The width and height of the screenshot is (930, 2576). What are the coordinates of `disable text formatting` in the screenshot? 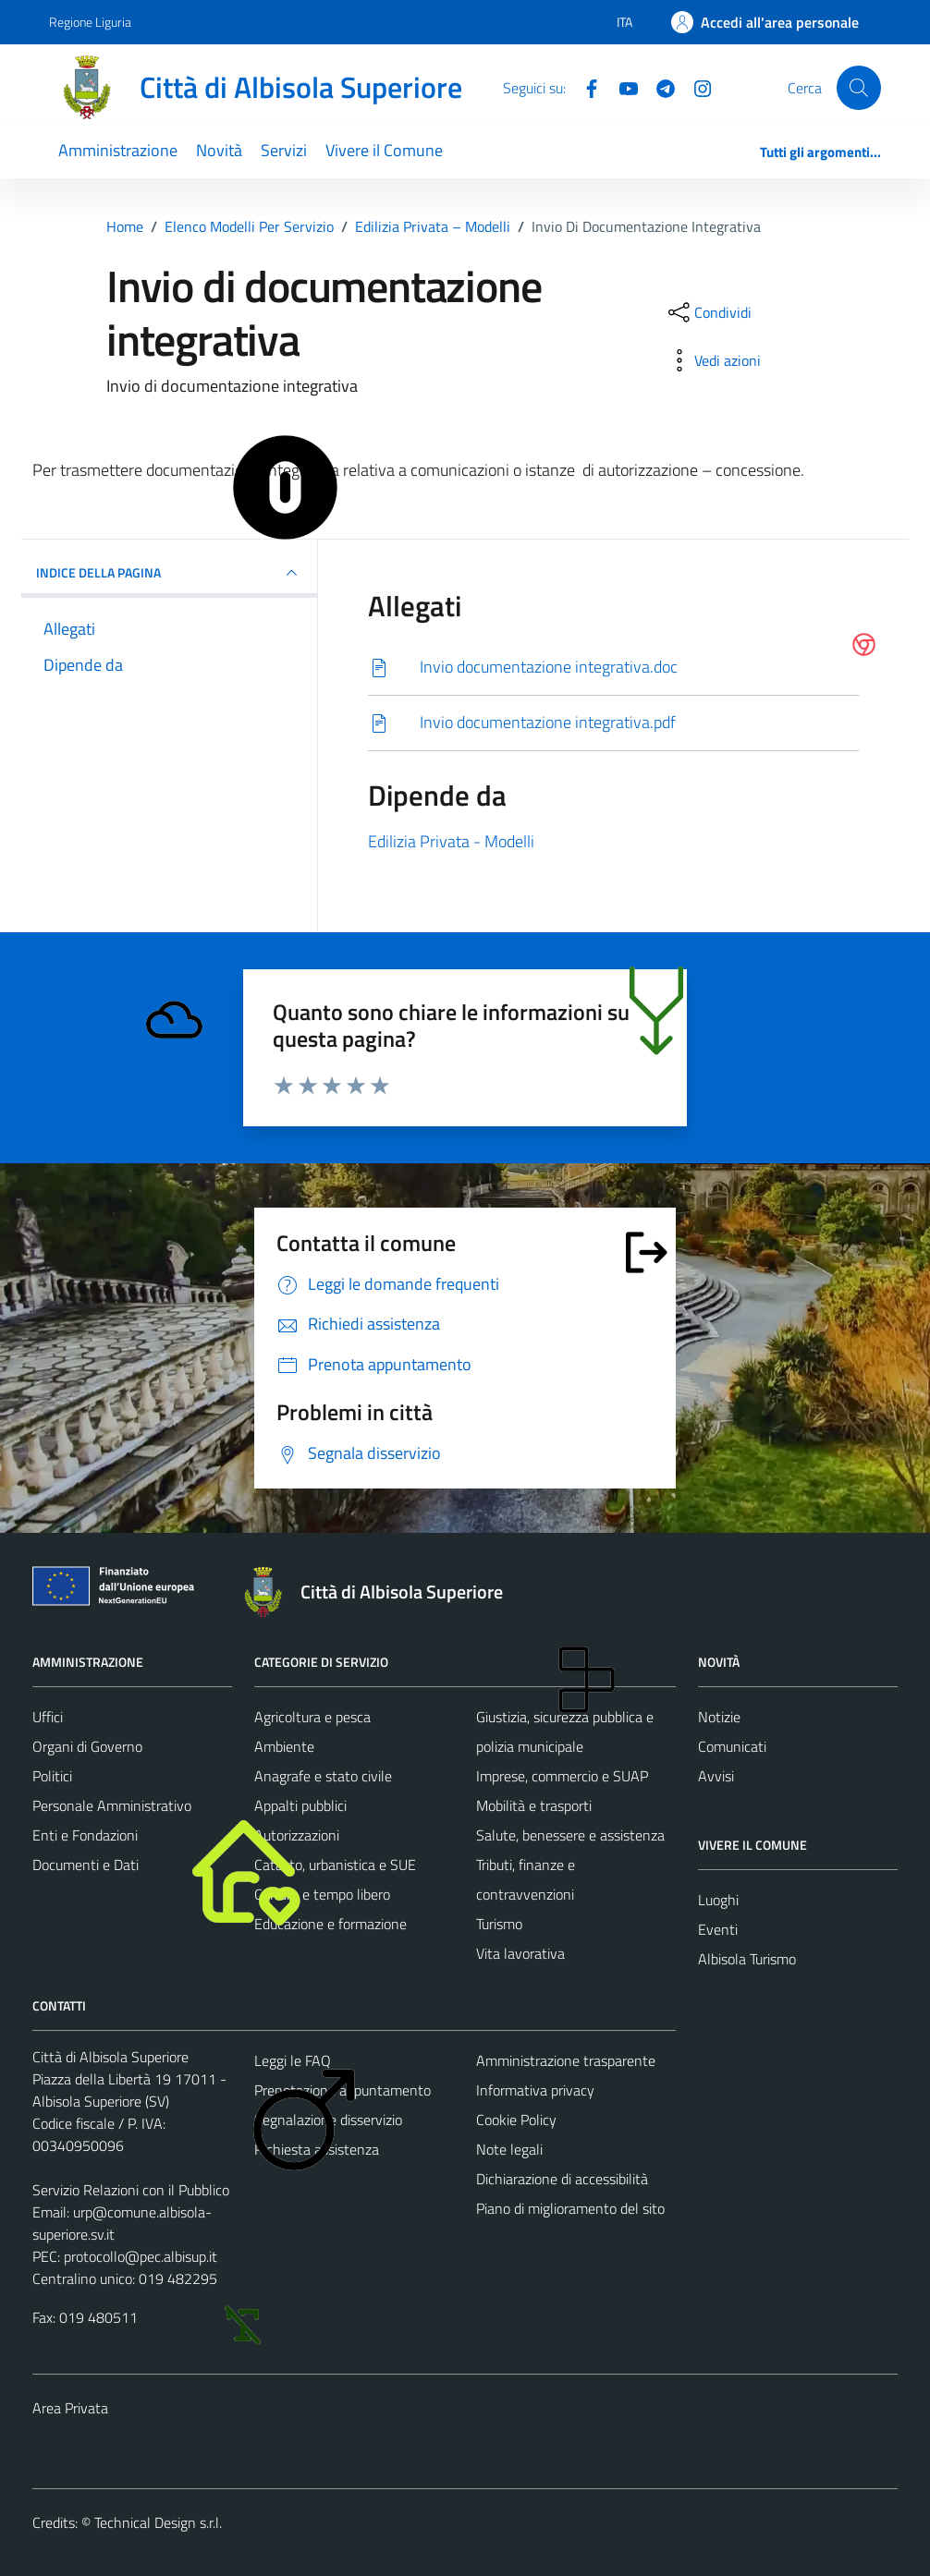 It's located at (242, 2325).